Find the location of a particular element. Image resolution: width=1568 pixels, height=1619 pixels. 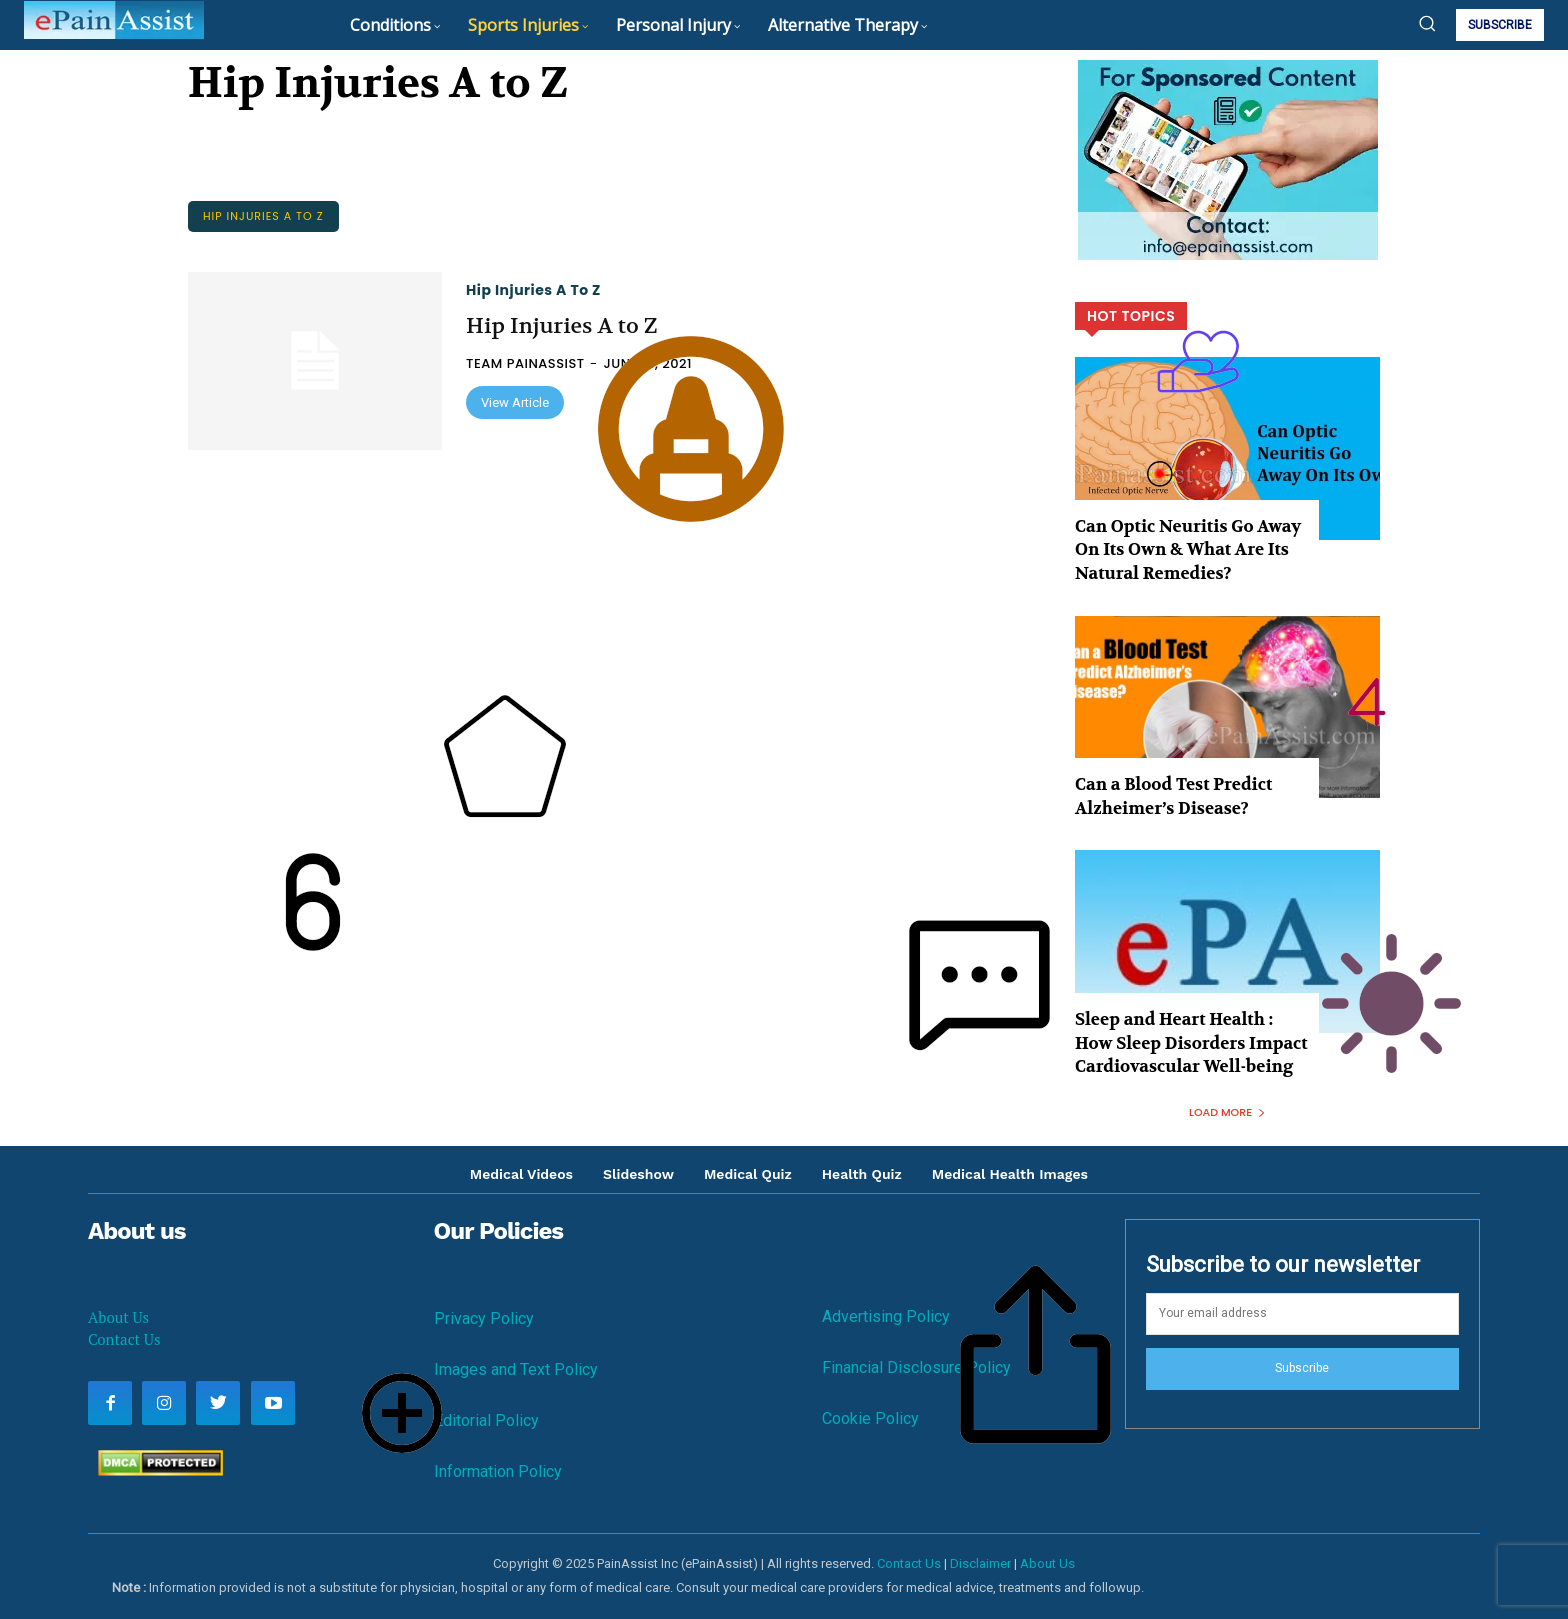

add a new item is located at coordinates (402, 1413).